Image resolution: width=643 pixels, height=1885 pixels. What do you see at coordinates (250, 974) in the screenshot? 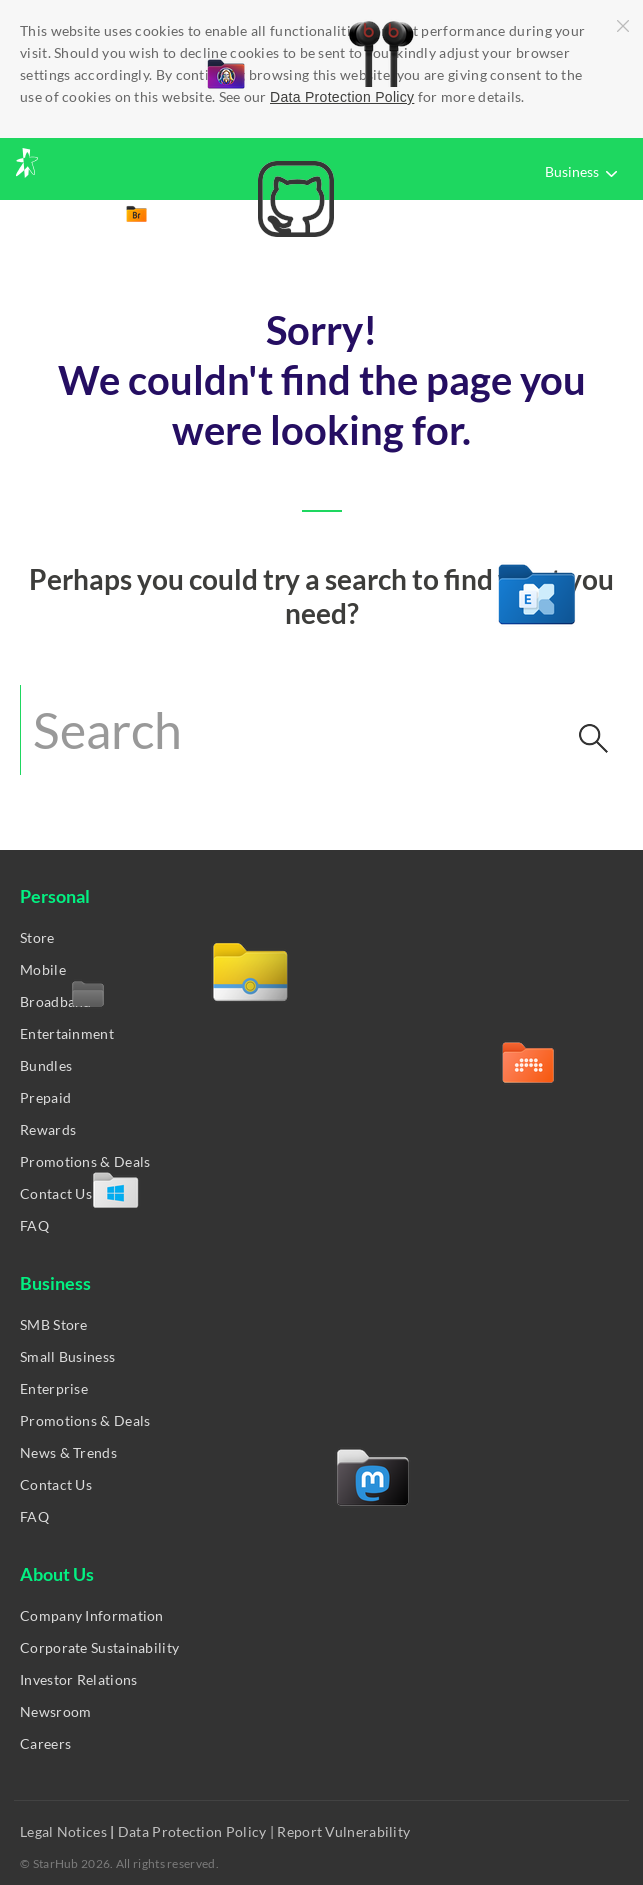
I see `folder containing pokémon park ball game files` at bounding box center [250, 974].